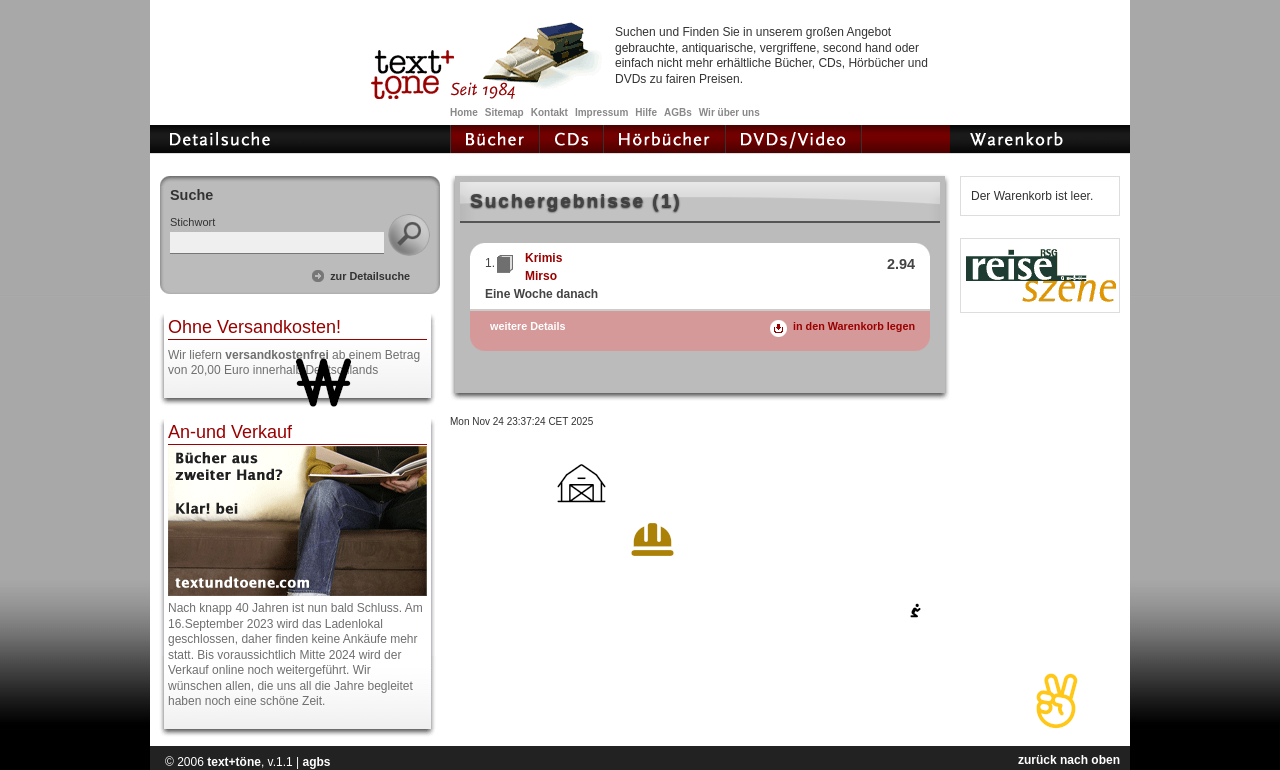 The width and height of the screenshot is (1280, 770). What do you see at coordinates (581, 486) in the screenshot?
I see `access farm or agricultural settings` at bounding box center [581, 486].